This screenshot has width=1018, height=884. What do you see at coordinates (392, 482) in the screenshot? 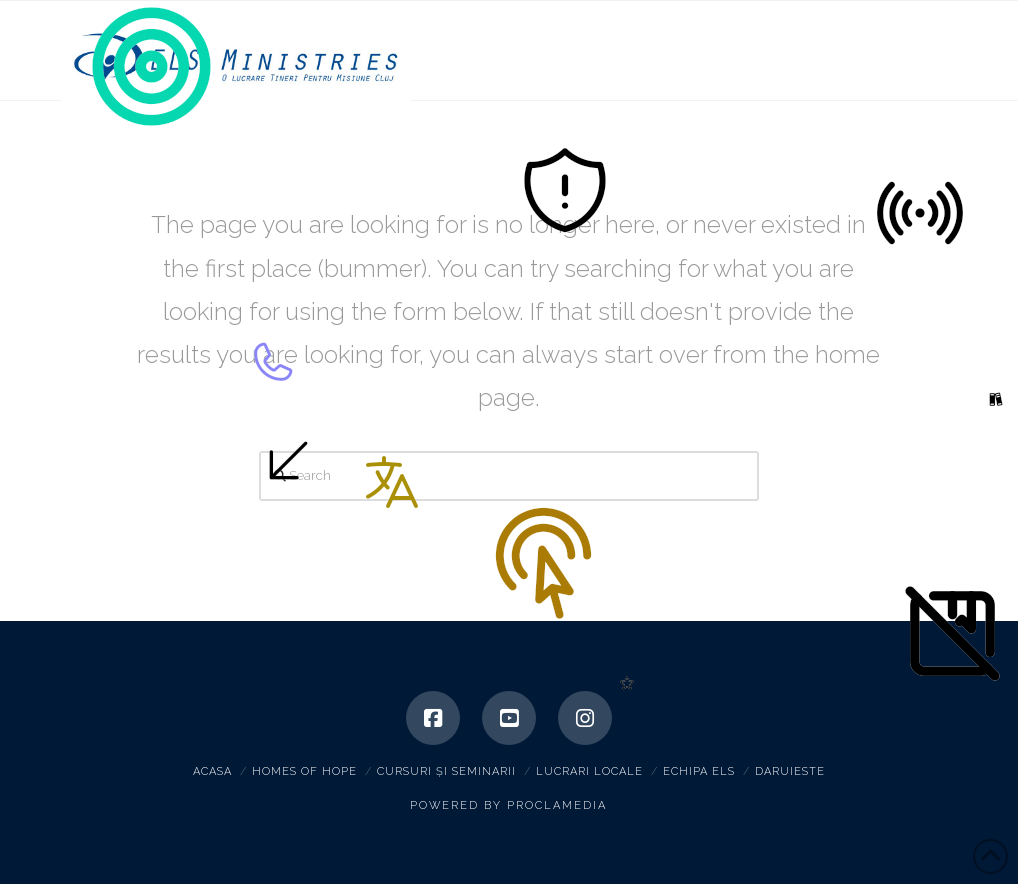
I see `change language settings` at bounding box center [392, 482].